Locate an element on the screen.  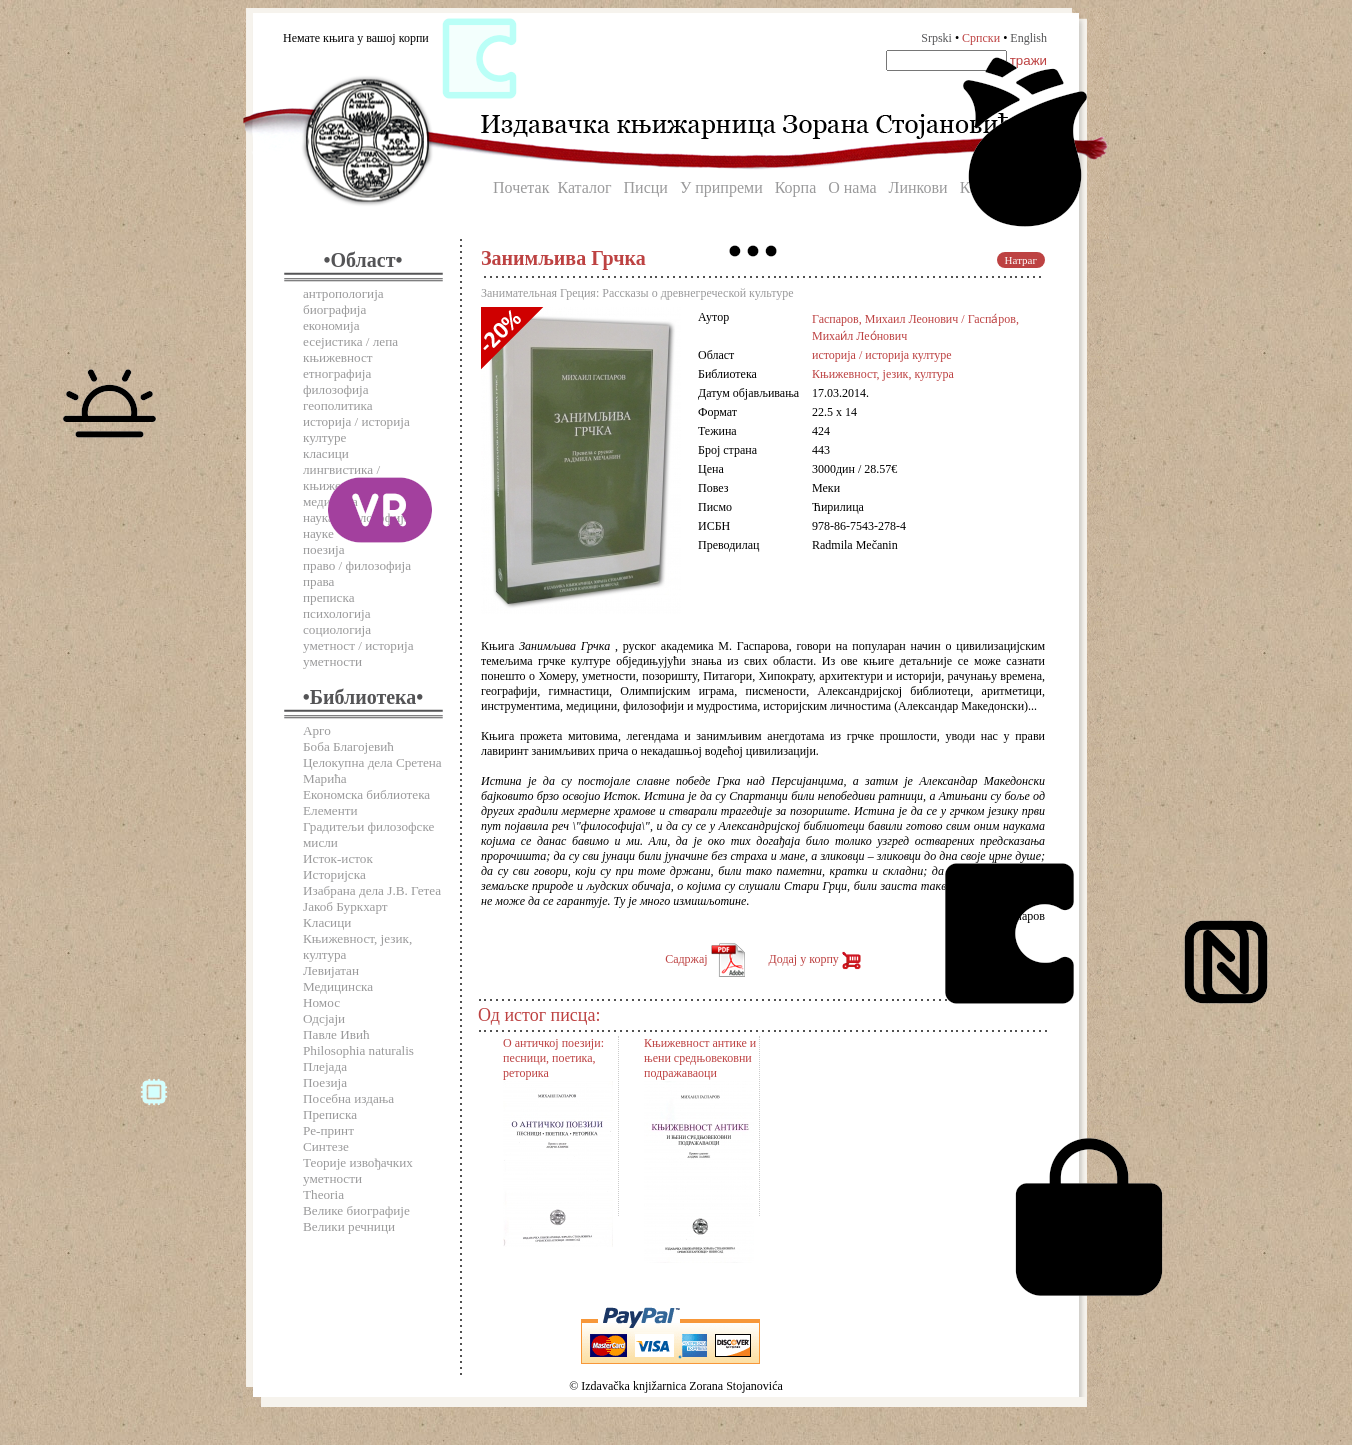
view hardware or processor information is located at coordinates (154, 1092).